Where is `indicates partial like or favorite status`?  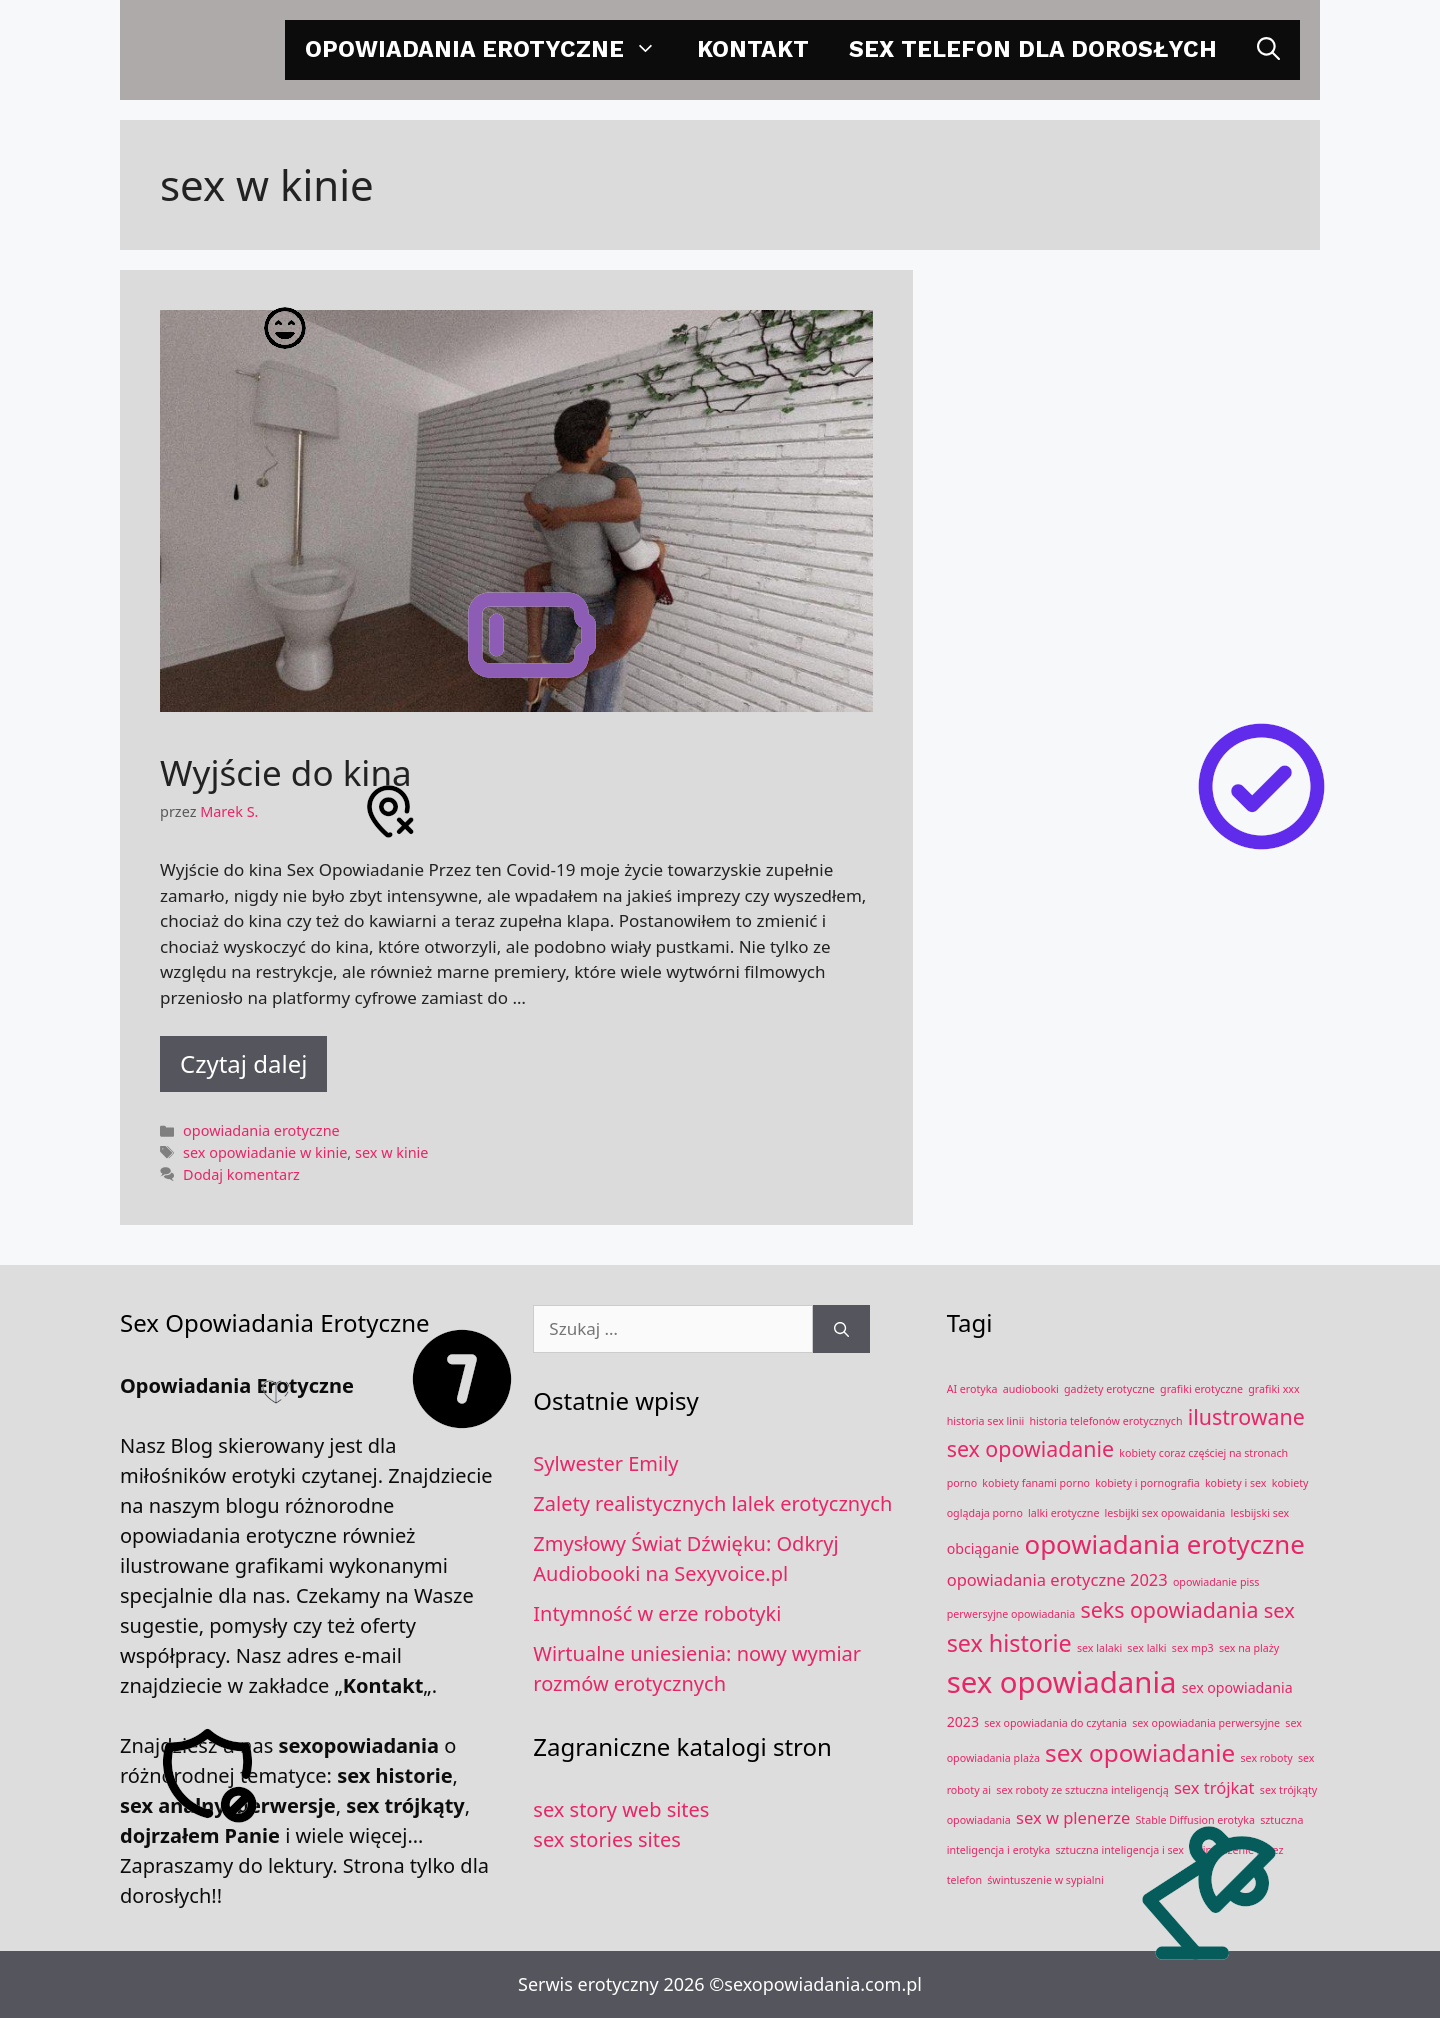 indicates partial like or favorite status is located at coordinates (276, 1391).